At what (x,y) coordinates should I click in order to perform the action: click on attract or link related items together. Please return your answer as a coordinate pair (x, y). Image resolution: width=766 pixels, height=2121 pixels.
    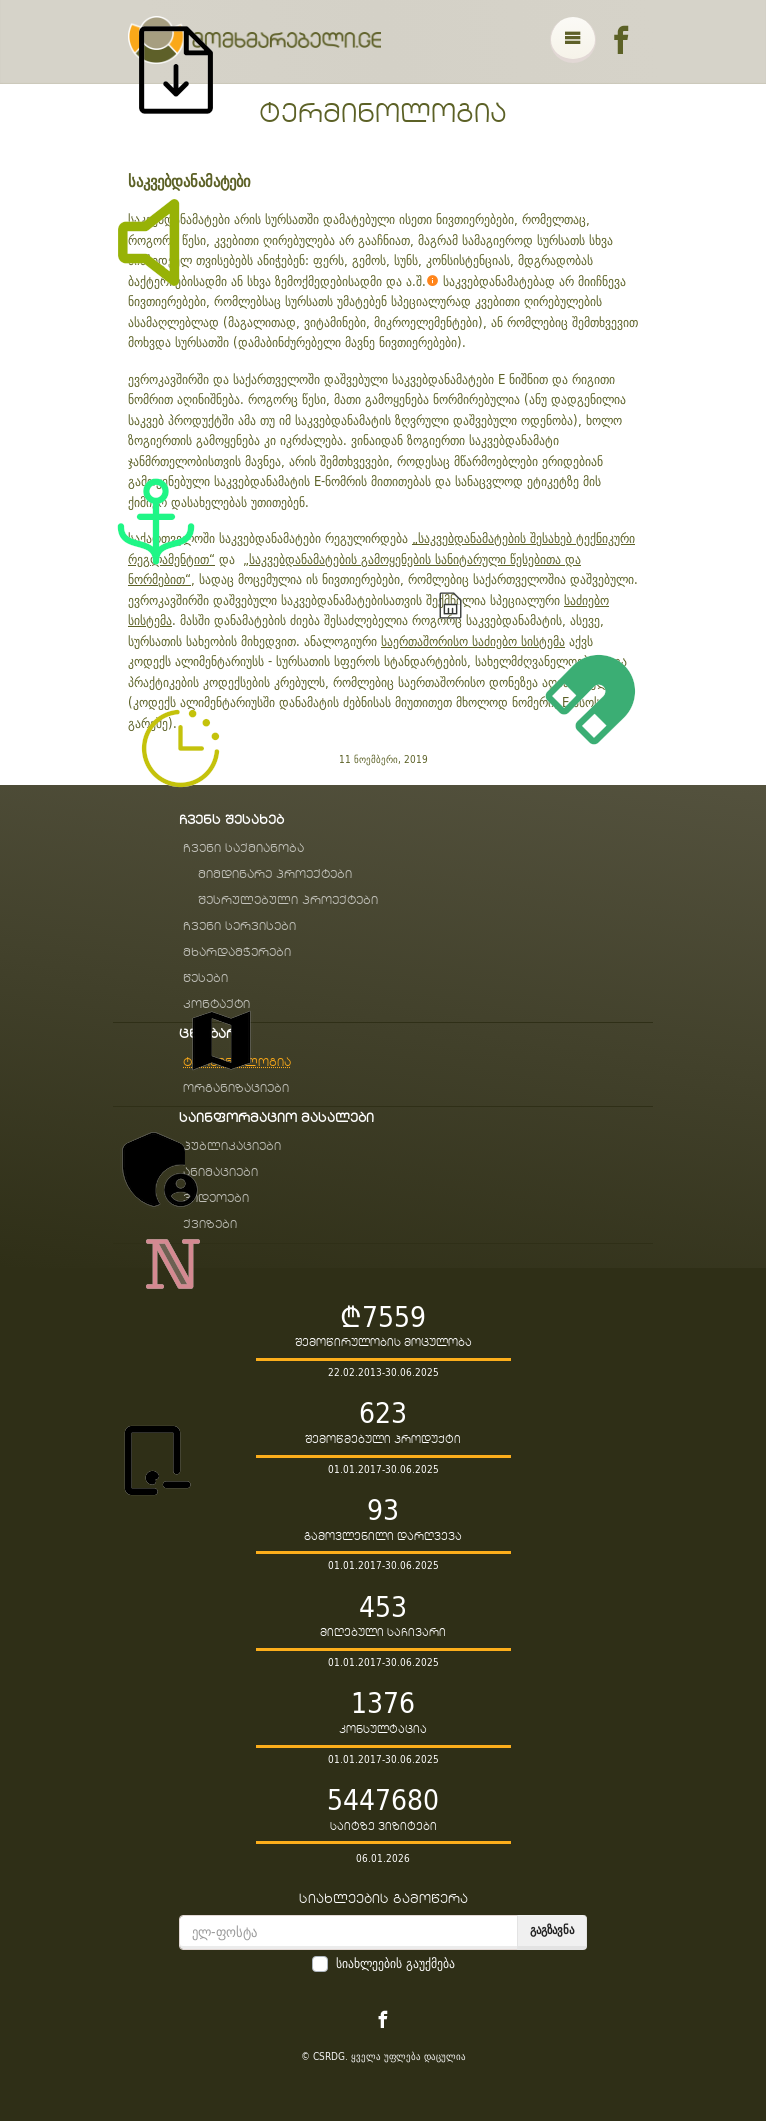
    Looking at the image, I should click on (592, 698).